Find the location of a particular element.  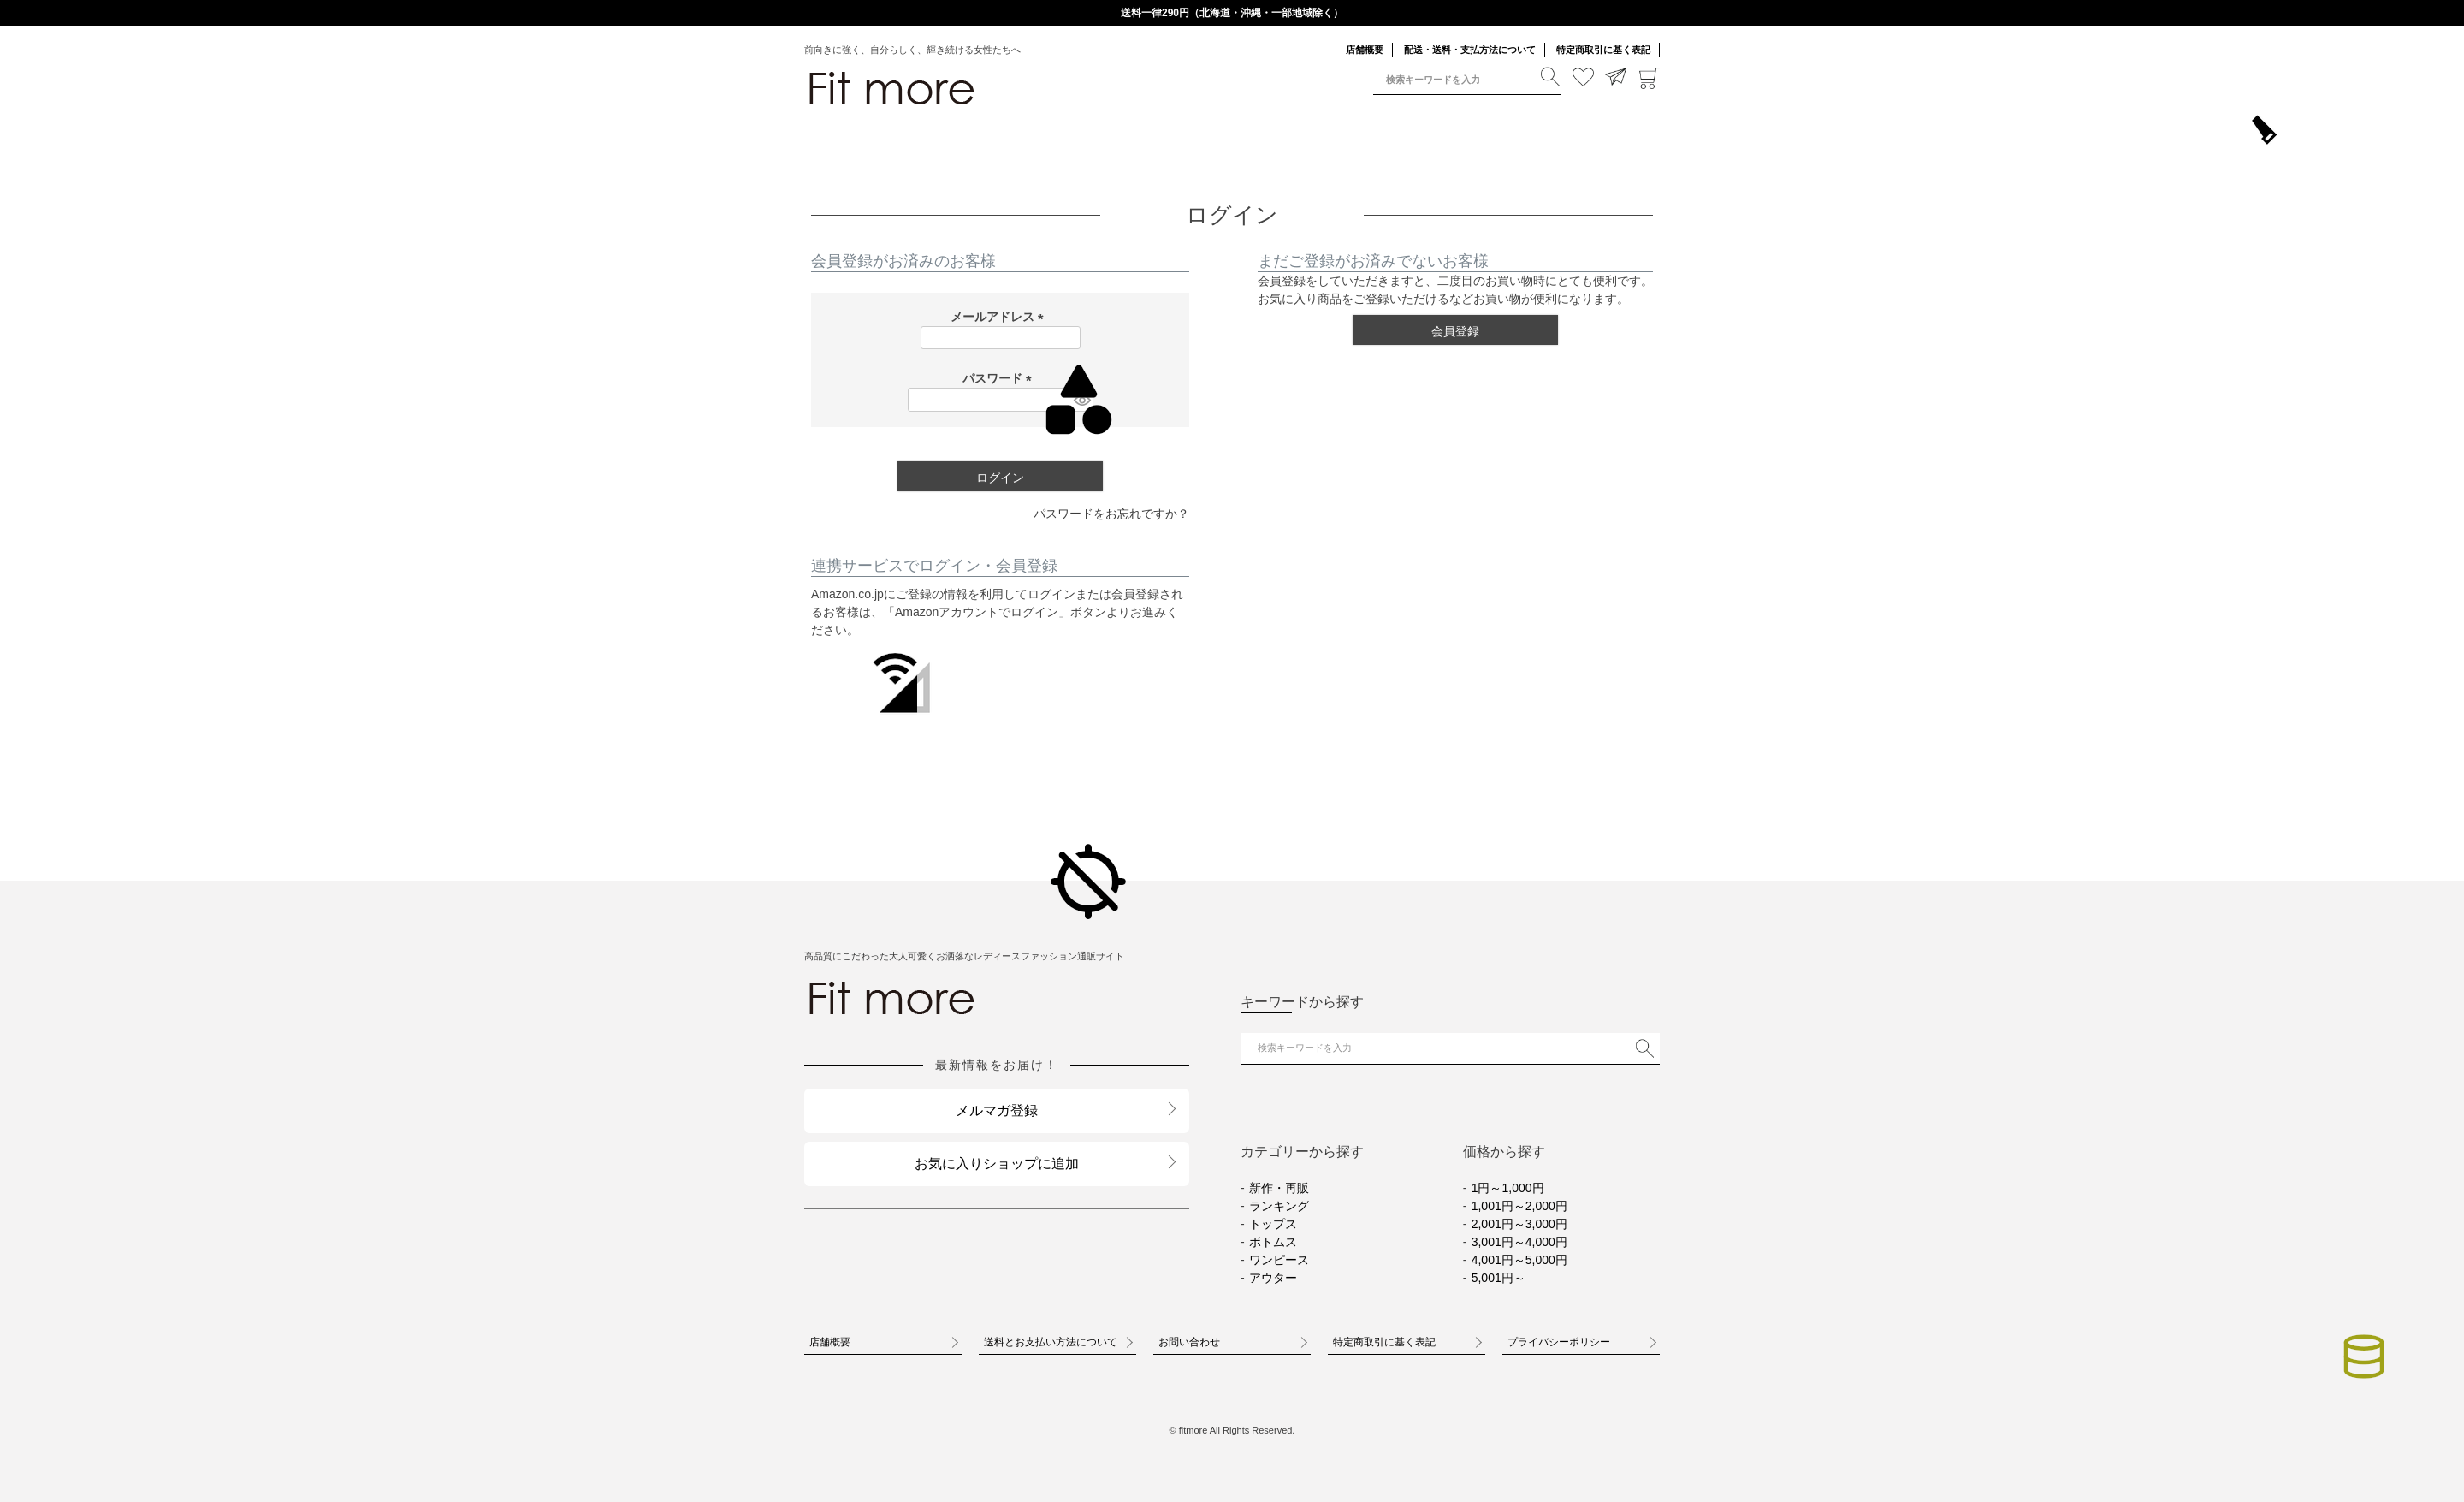

find carpentry or woodworking services is located at coordinates (2264, 129).